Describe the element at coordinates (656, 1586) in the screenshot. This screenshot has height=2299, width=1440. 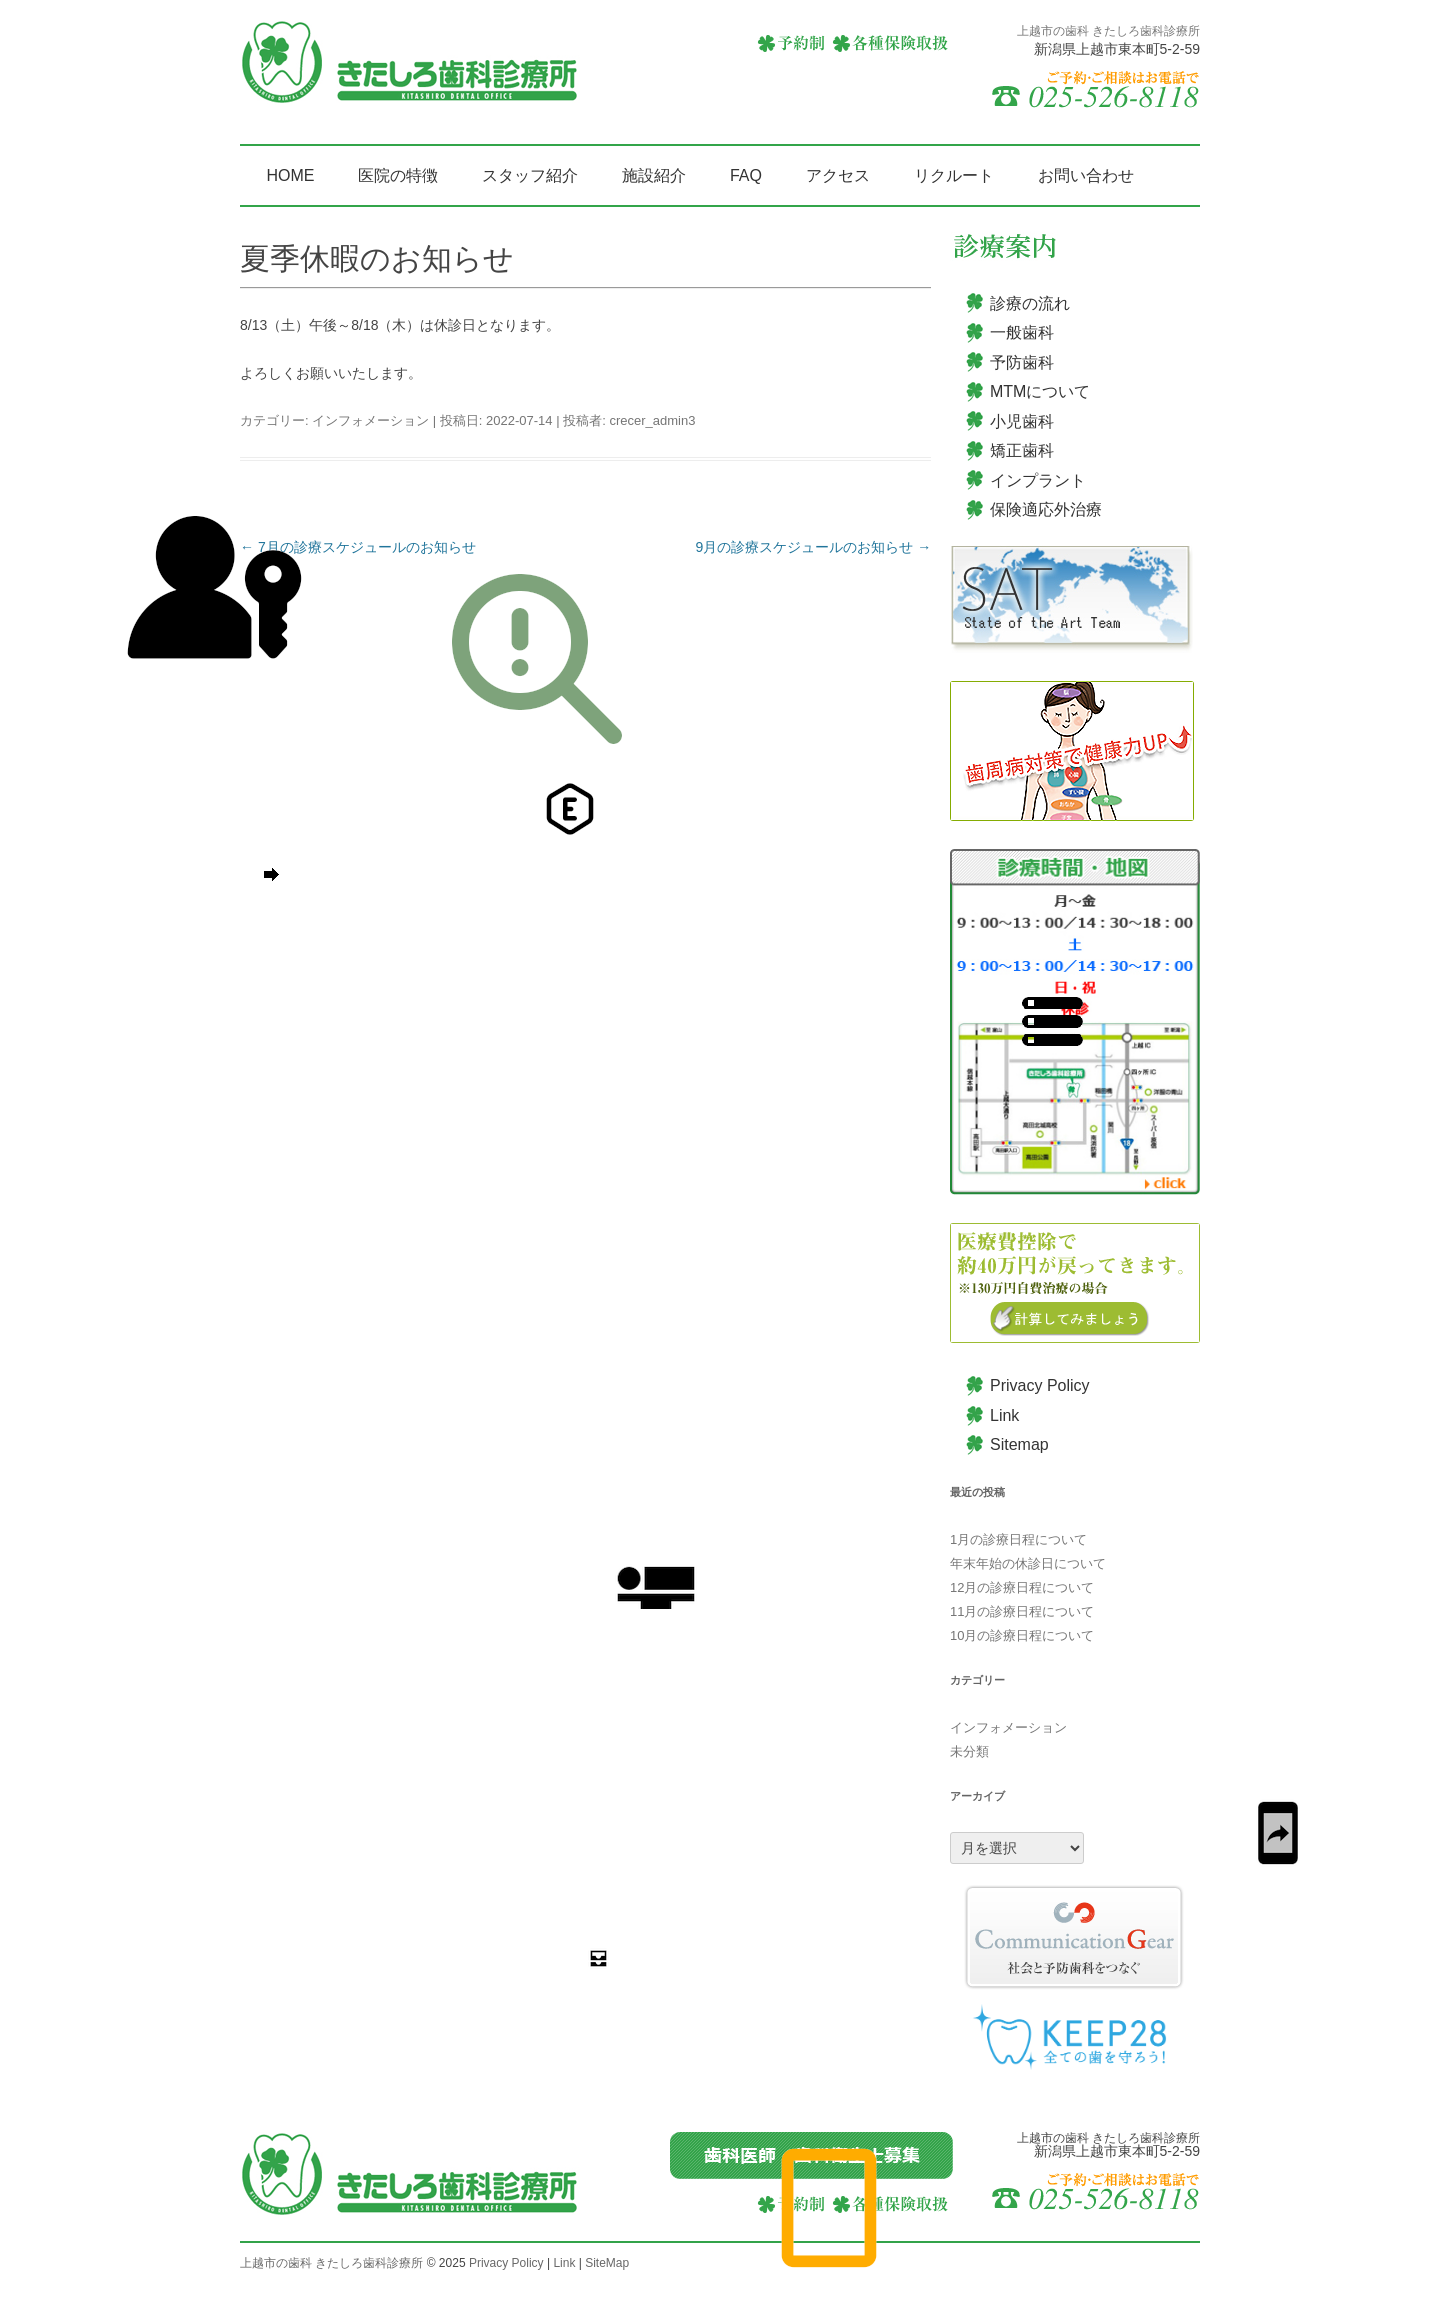
I see `select flat bed seat option for flight` at that location.